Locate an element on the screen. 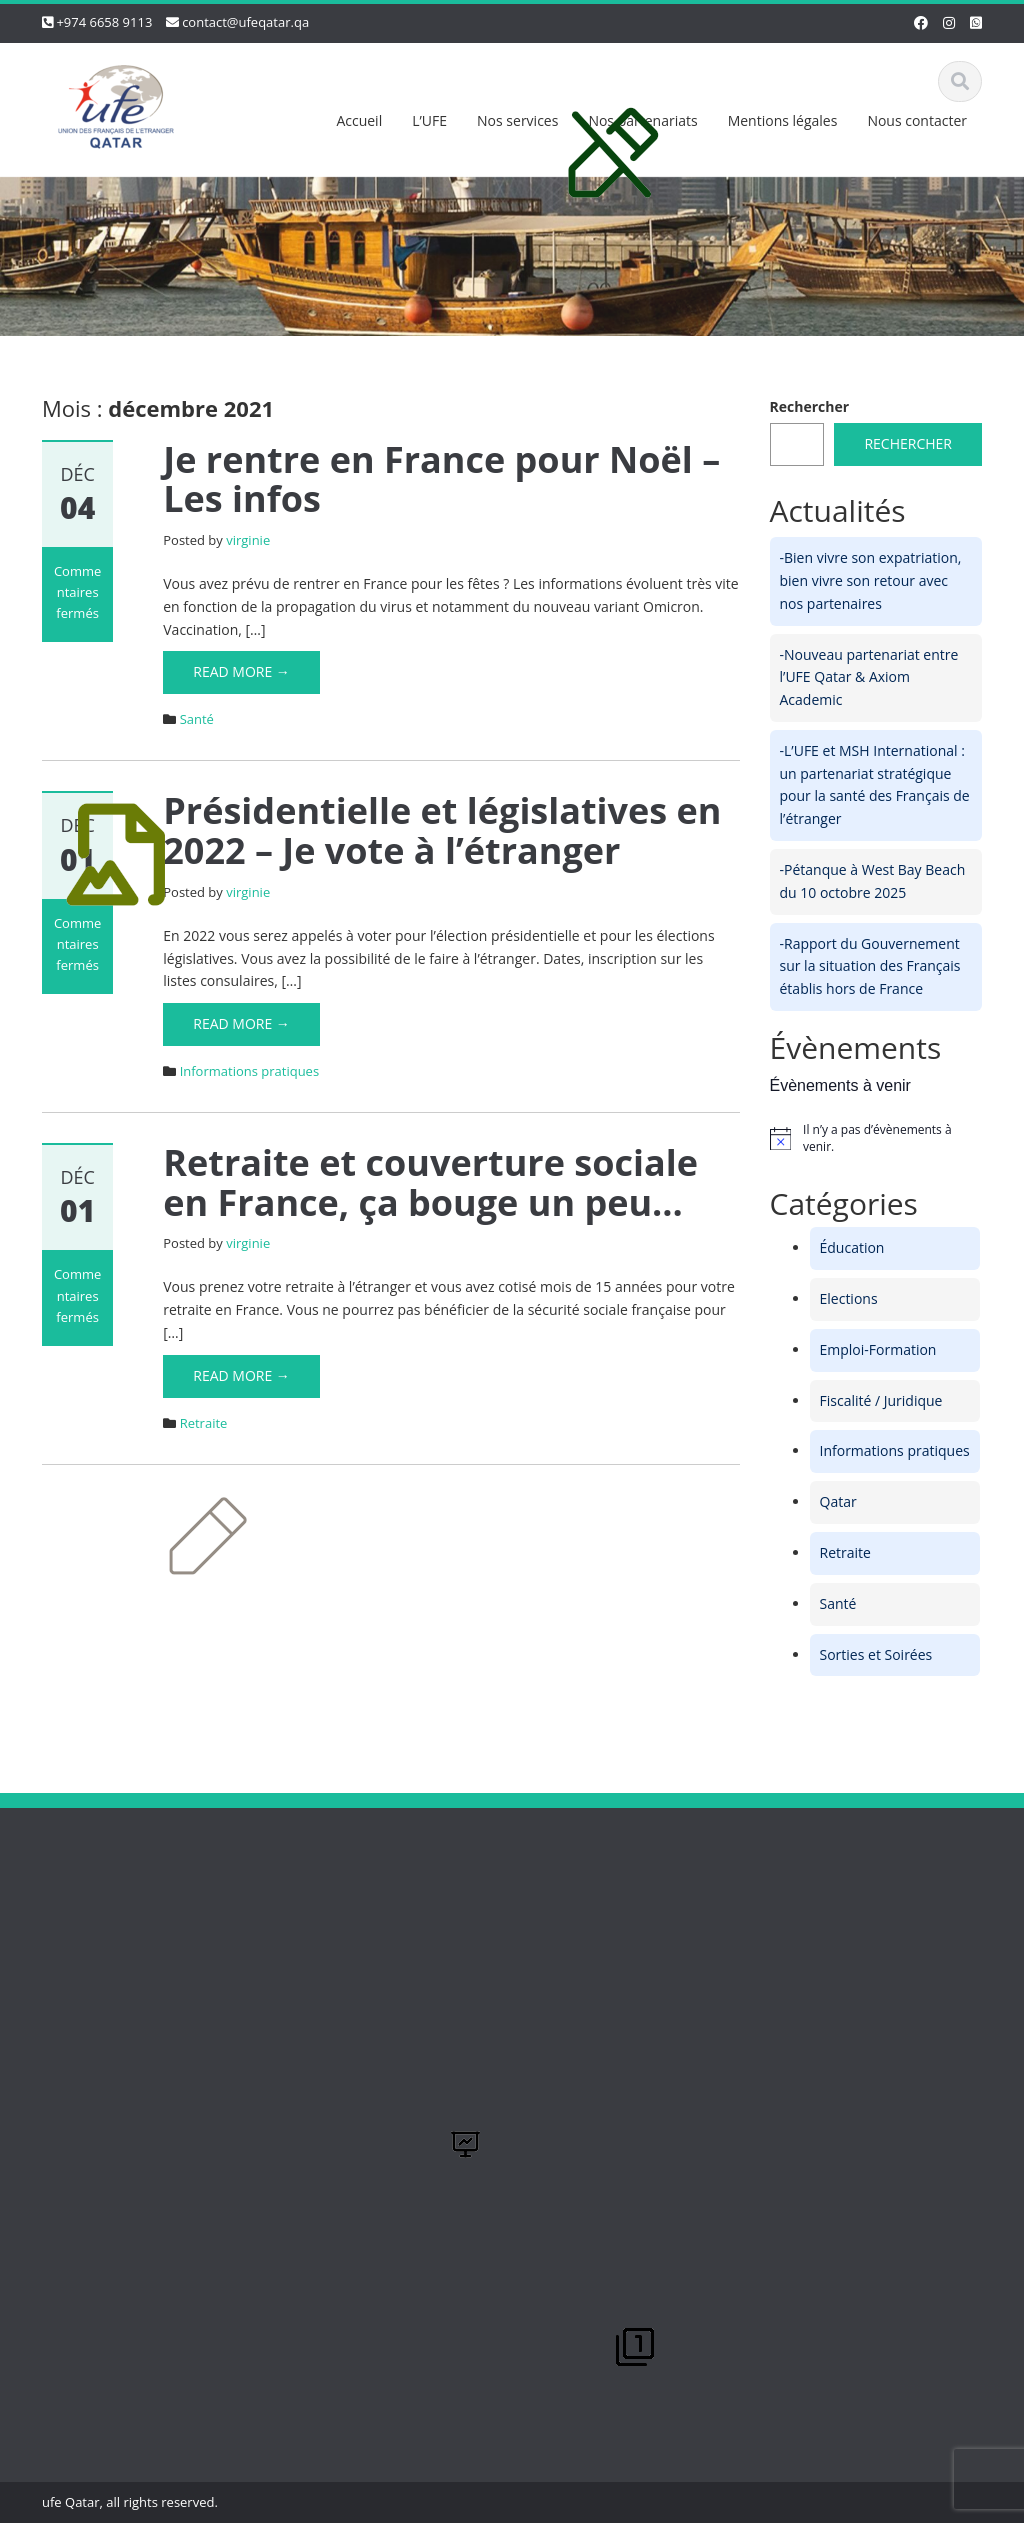  indicates first item in a numbered series or gallery is located at coordinates (635, 2347).